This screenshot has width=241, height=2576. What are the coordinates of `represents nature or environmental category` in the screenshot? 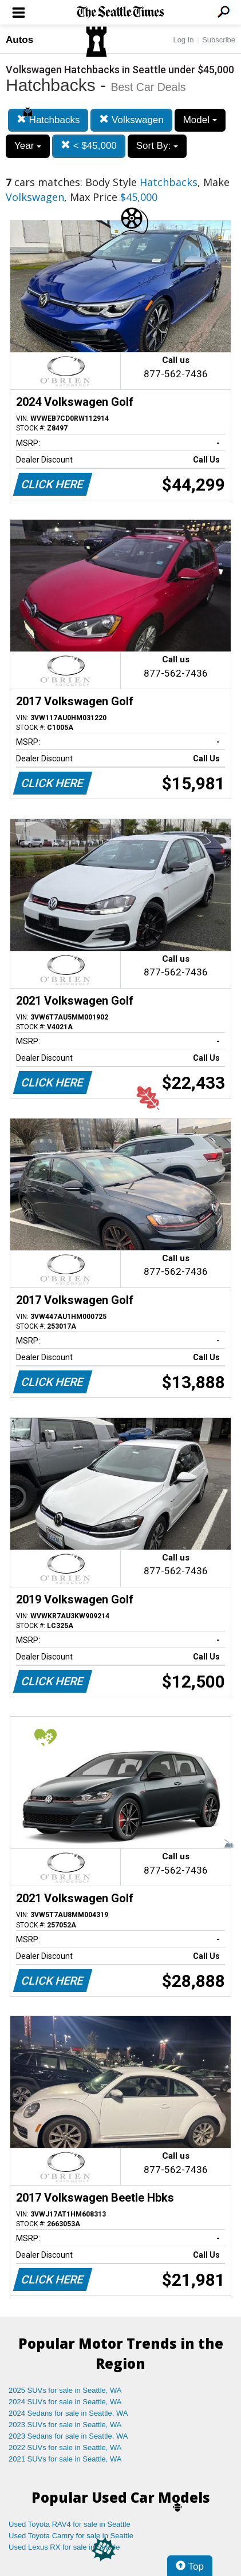 It's located at (148, 1098).